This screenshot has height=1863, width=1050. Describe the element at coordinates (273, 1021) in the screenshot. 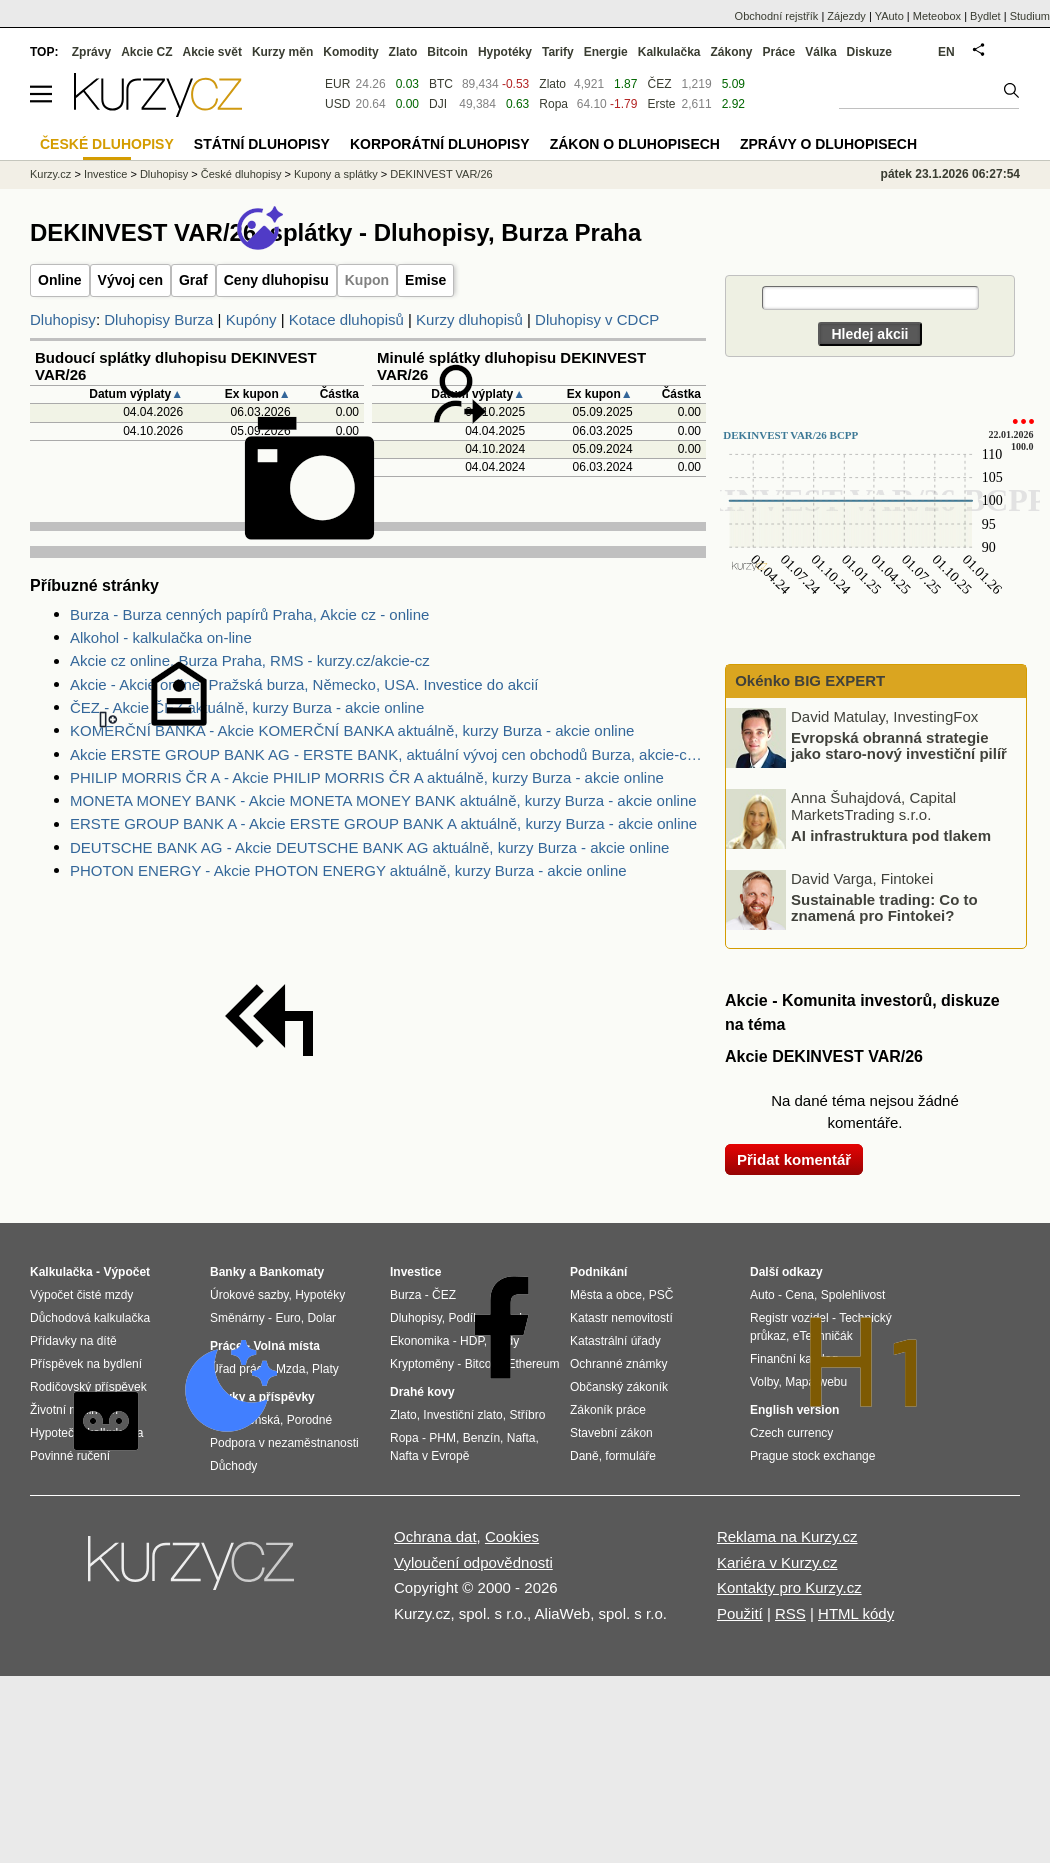

I see `reply all to a message or email` at that location.